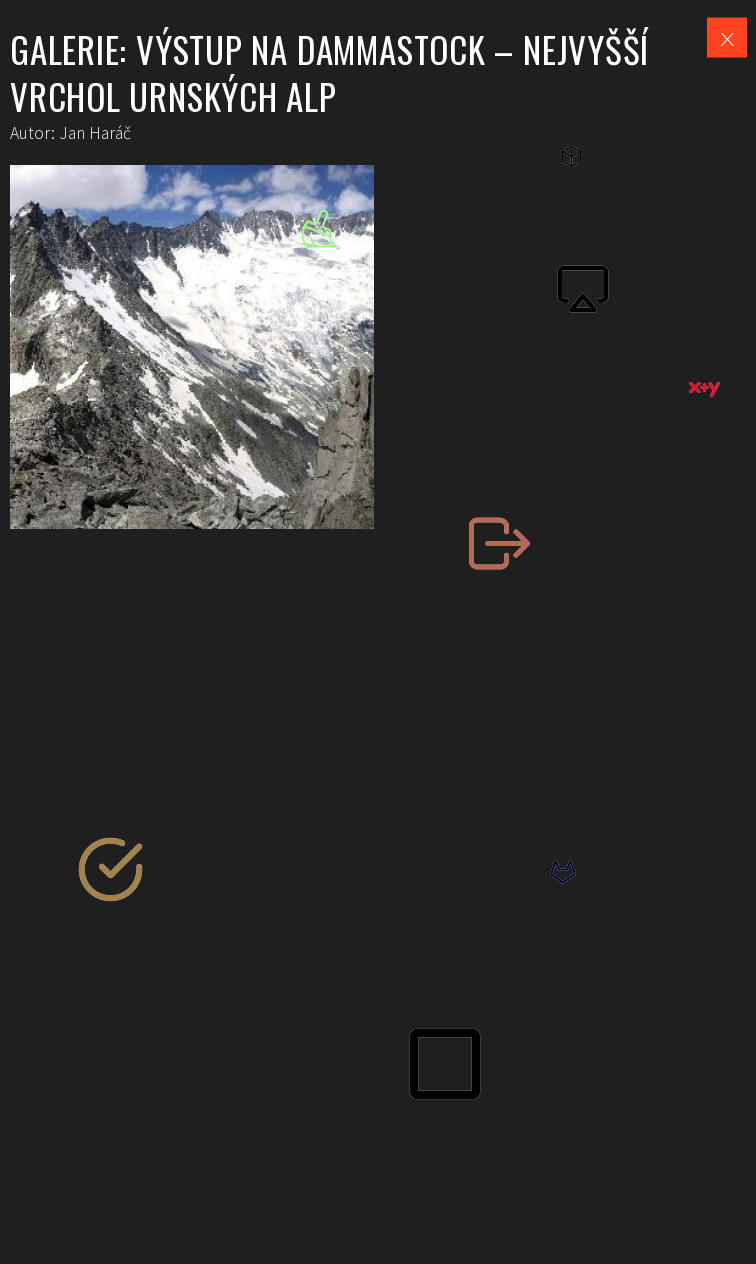 The image size is (756, 1264). Describe the element at coordinates (571, 156) in the screenshot. I see `view package or shipment details` at that location.